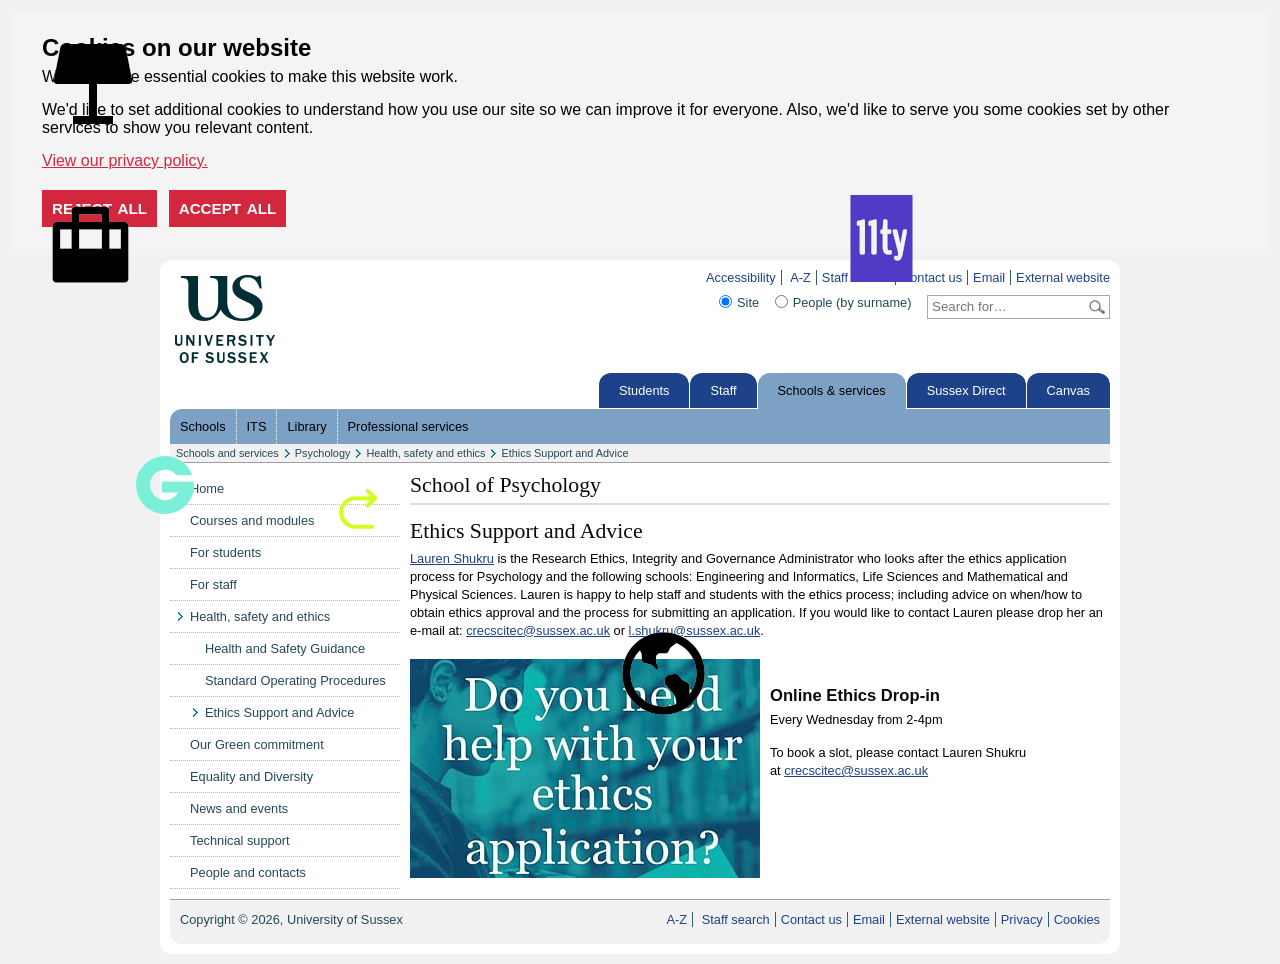 The width and height of the screenshot is (1280, 964). I want to click on open keynote presentation app, so click(93, 84).